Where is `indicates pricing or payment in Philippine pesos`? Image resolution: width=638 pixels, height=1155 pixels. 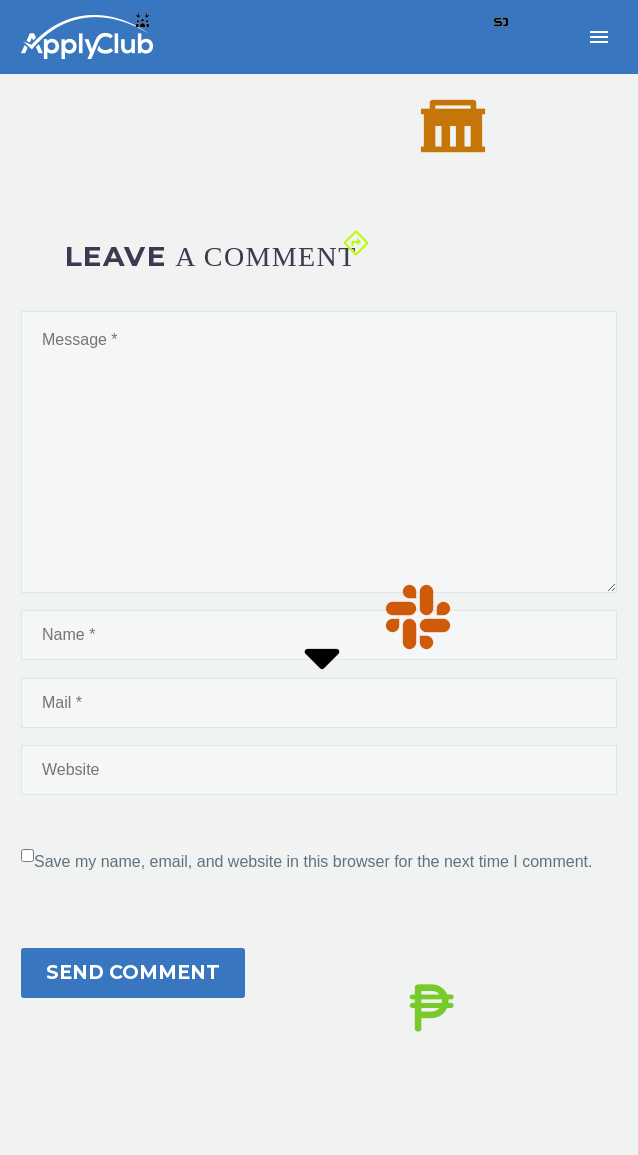 indicates pricing or payment in Philippine pesos is located at coordinates (430, 1008).